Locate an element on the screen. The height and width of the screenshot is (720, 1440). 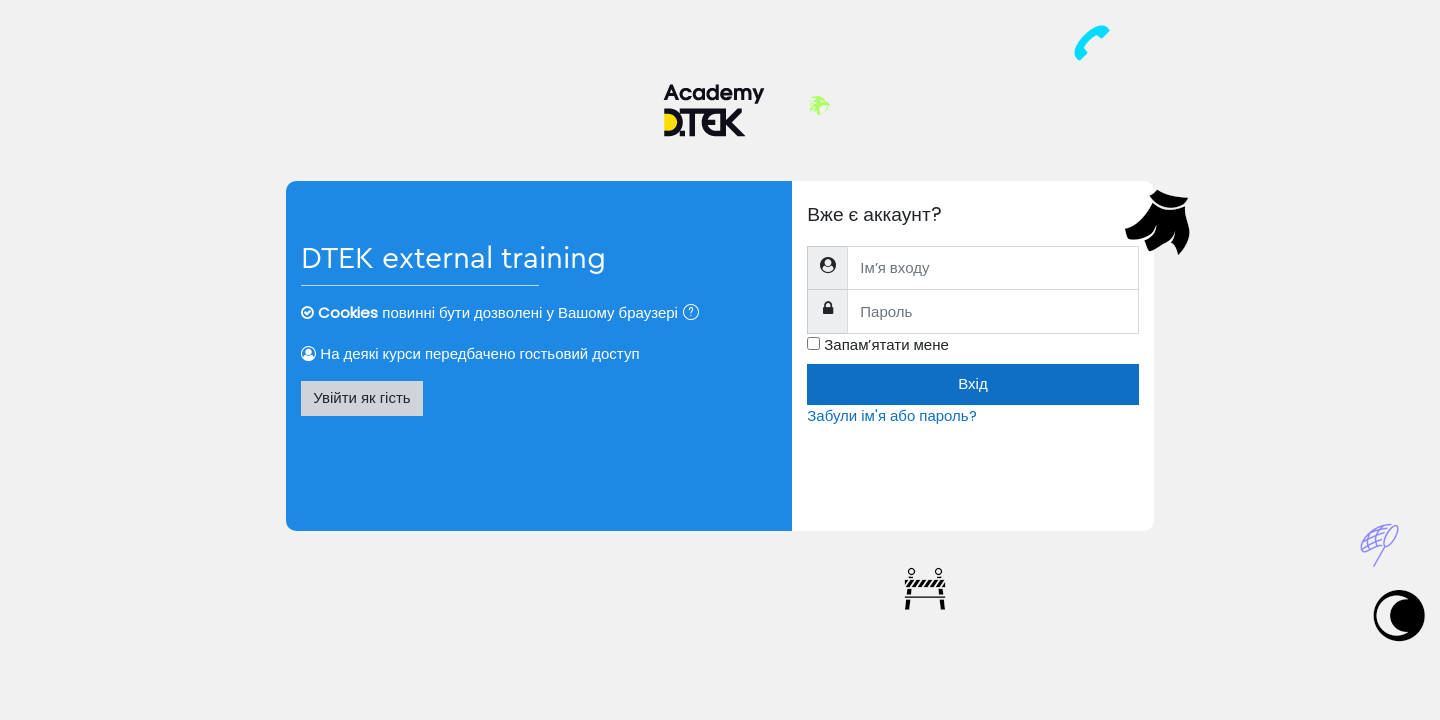
toggle dark mode or night theme is located at coordinates (1399, 615).